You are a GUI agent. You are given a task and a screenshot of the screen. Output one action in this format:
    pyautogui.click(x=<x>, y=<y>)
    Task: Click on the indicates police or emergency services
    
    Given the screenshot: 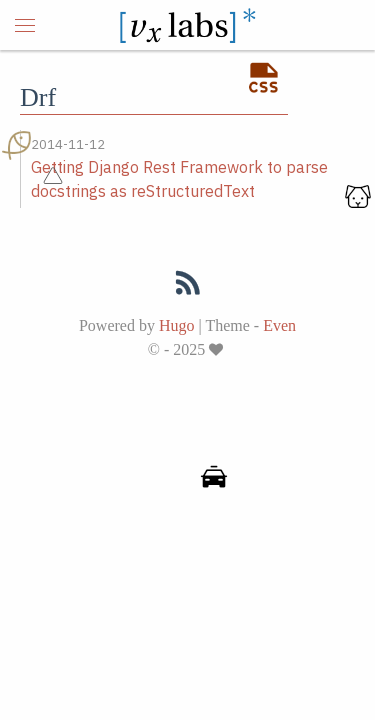 What is the action you would take?
    pyautogui.click(x=214, y=478)
    